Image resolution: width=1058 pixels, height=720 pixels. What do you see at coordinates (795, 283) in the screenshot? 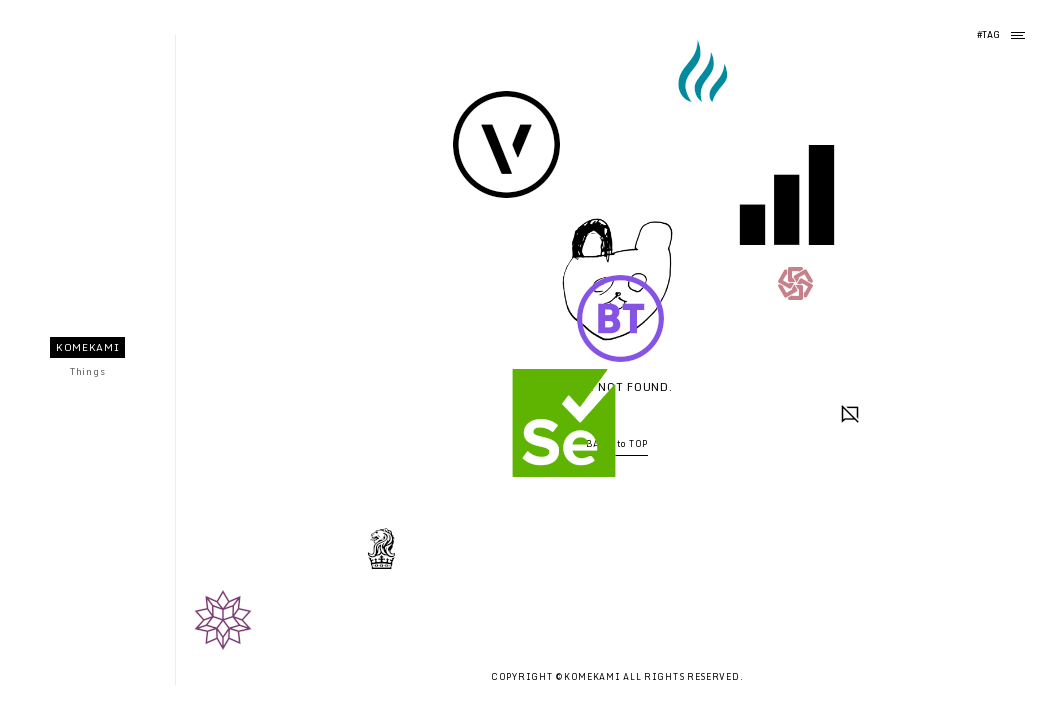
I see `images.cv logo` at bounding box center [795, 283].